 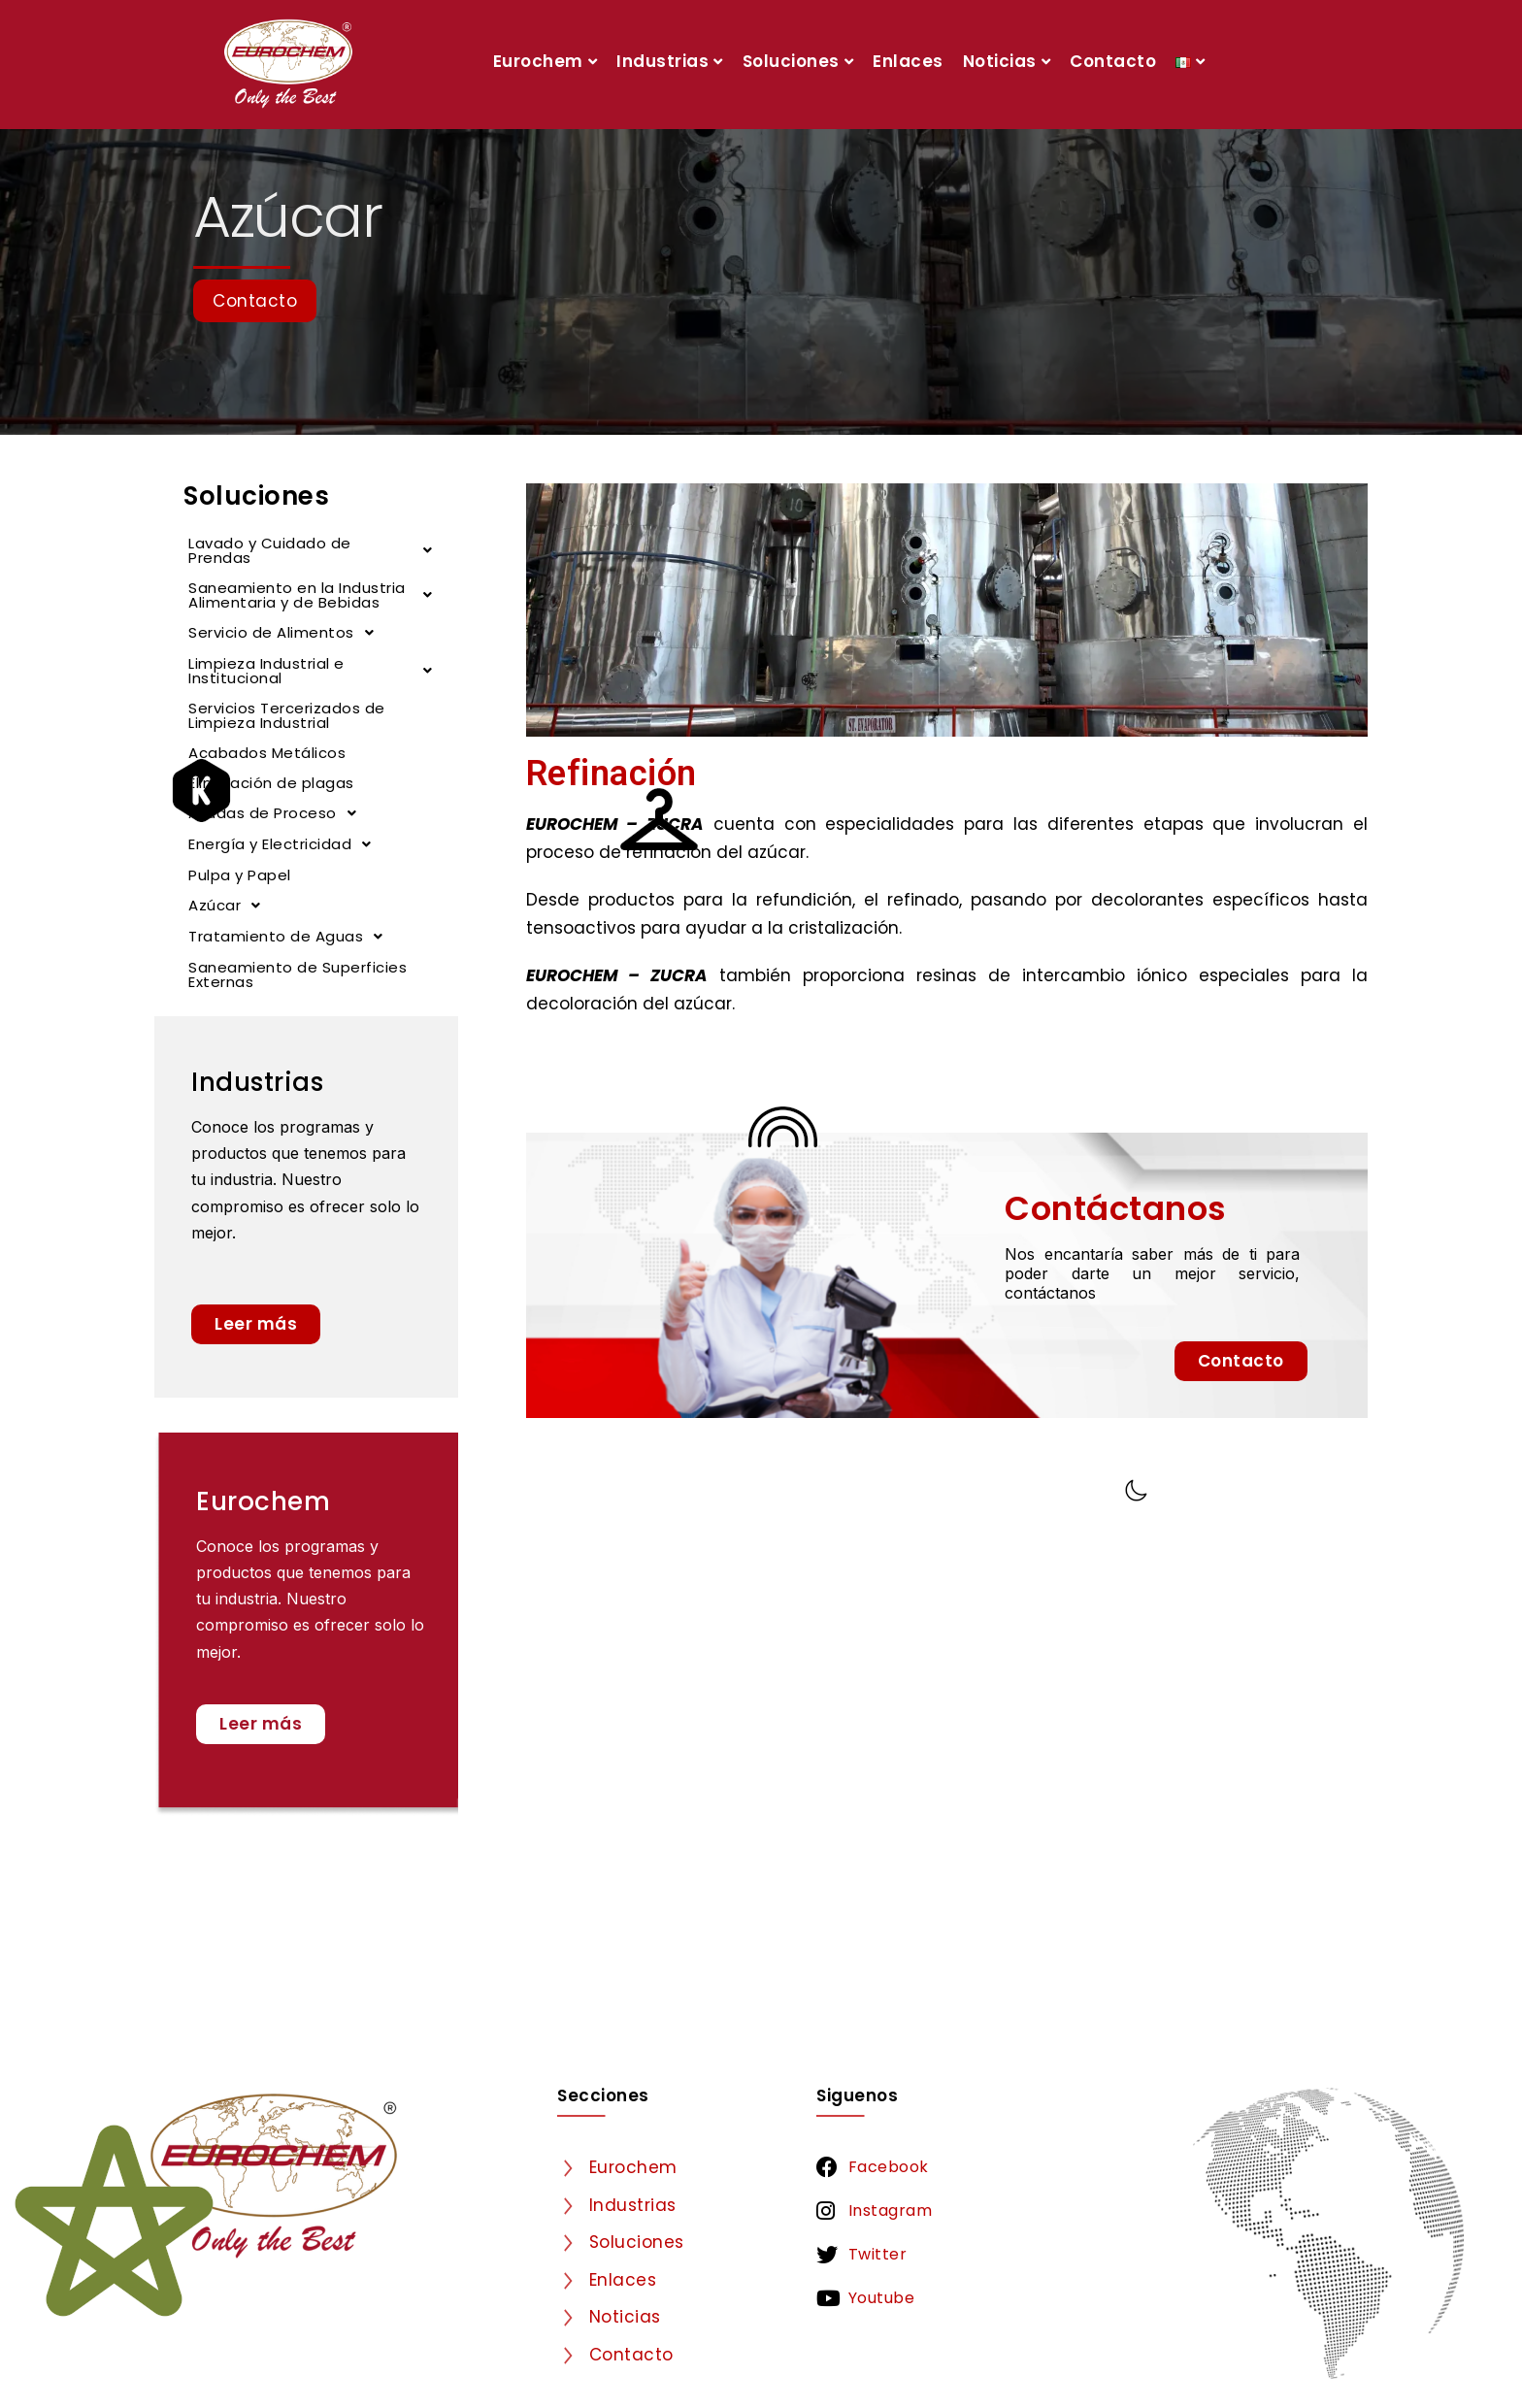 I want to click on select occult or mystical theme, so click(x=114, y=2230).